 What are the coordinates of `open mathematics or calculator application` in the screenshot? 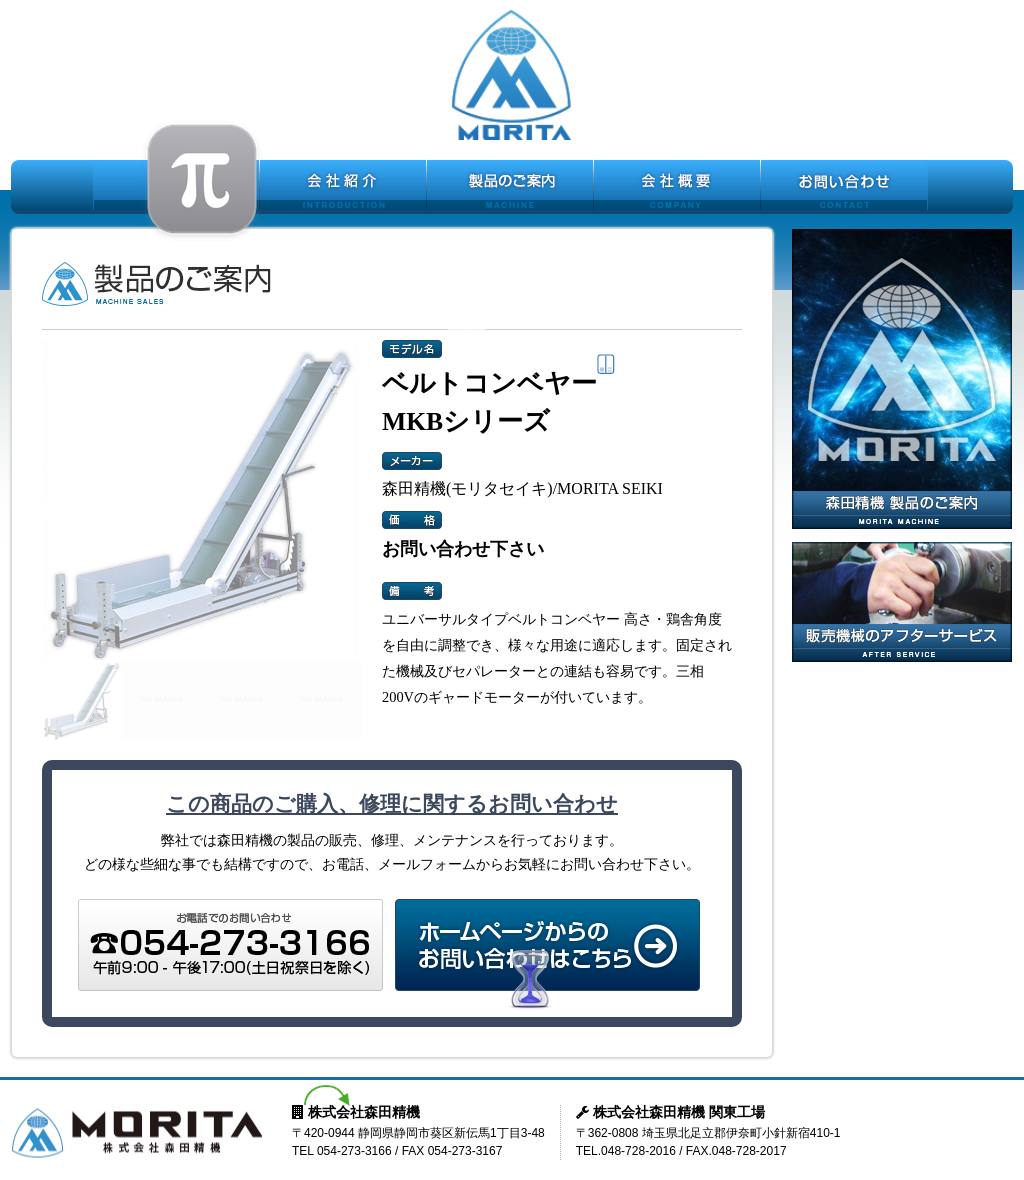 It's located at (202, 179).